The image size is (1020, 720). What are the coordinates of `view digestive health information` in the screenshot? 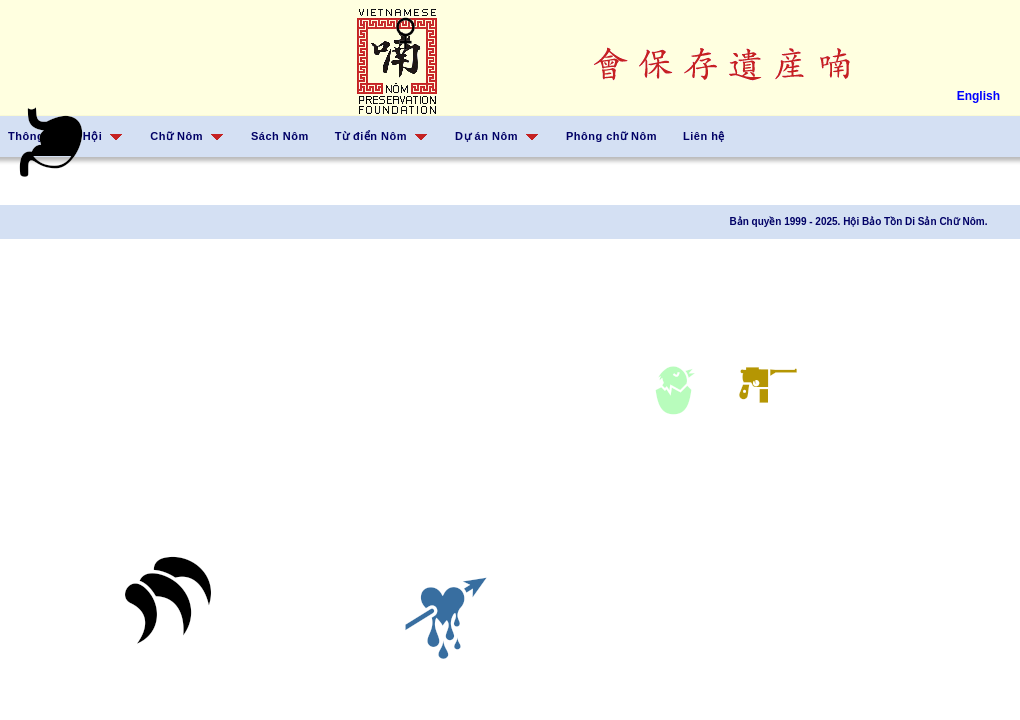 It's located at (51, 142).